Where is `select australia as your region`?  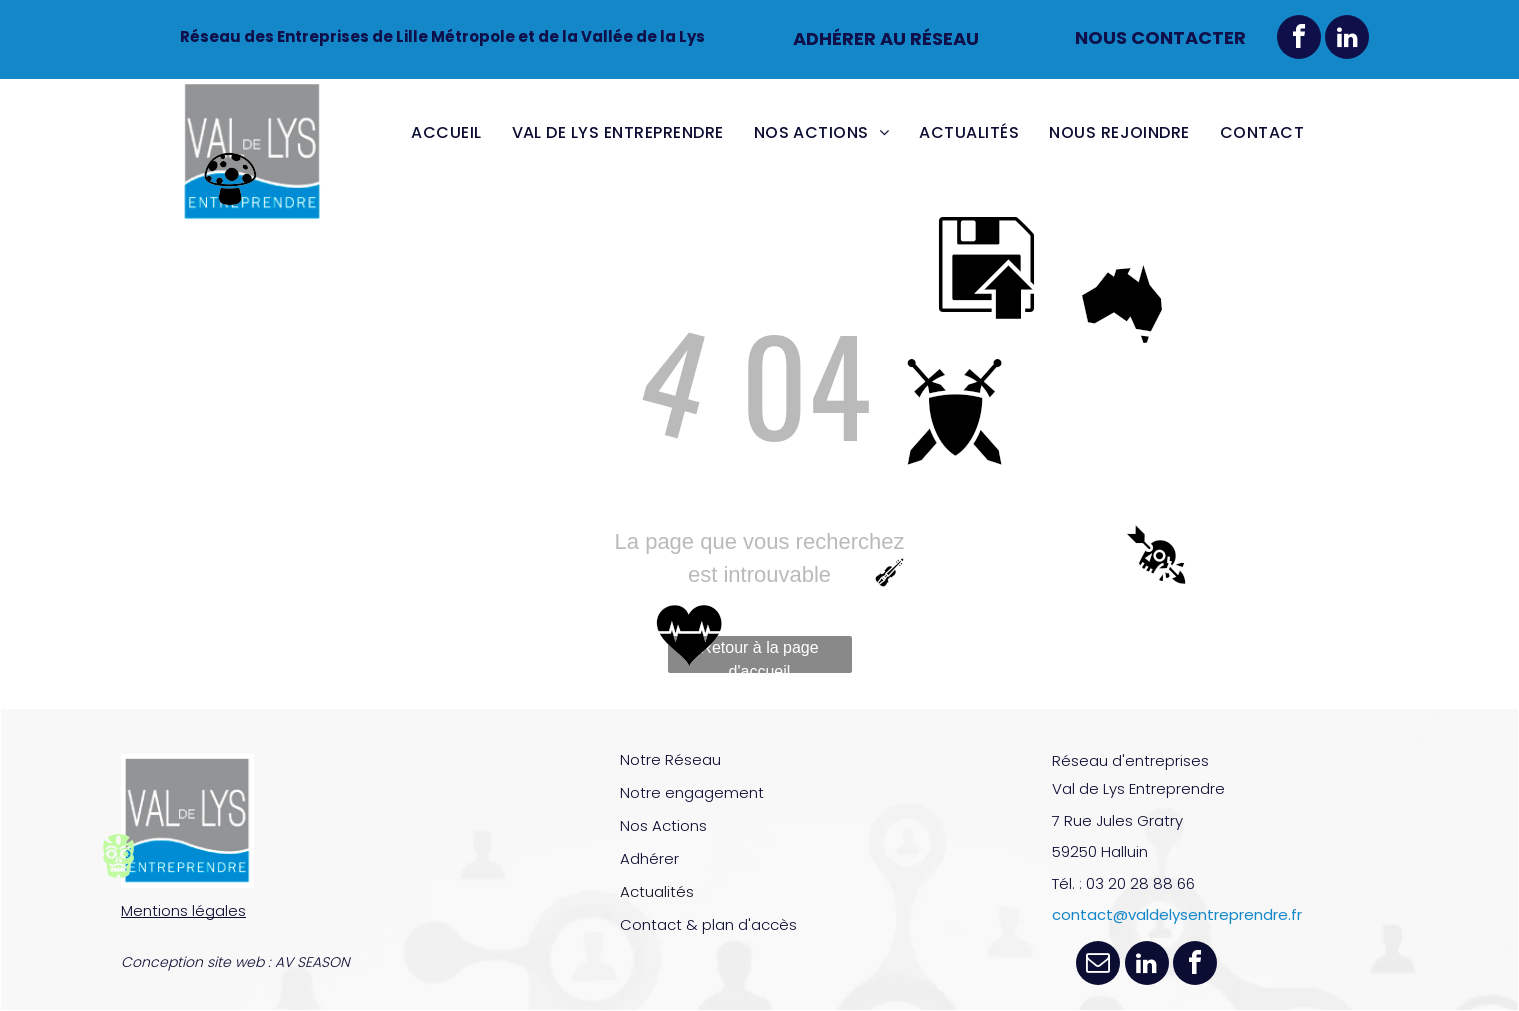 select australia as your region is located at coordinates (1122, 304).